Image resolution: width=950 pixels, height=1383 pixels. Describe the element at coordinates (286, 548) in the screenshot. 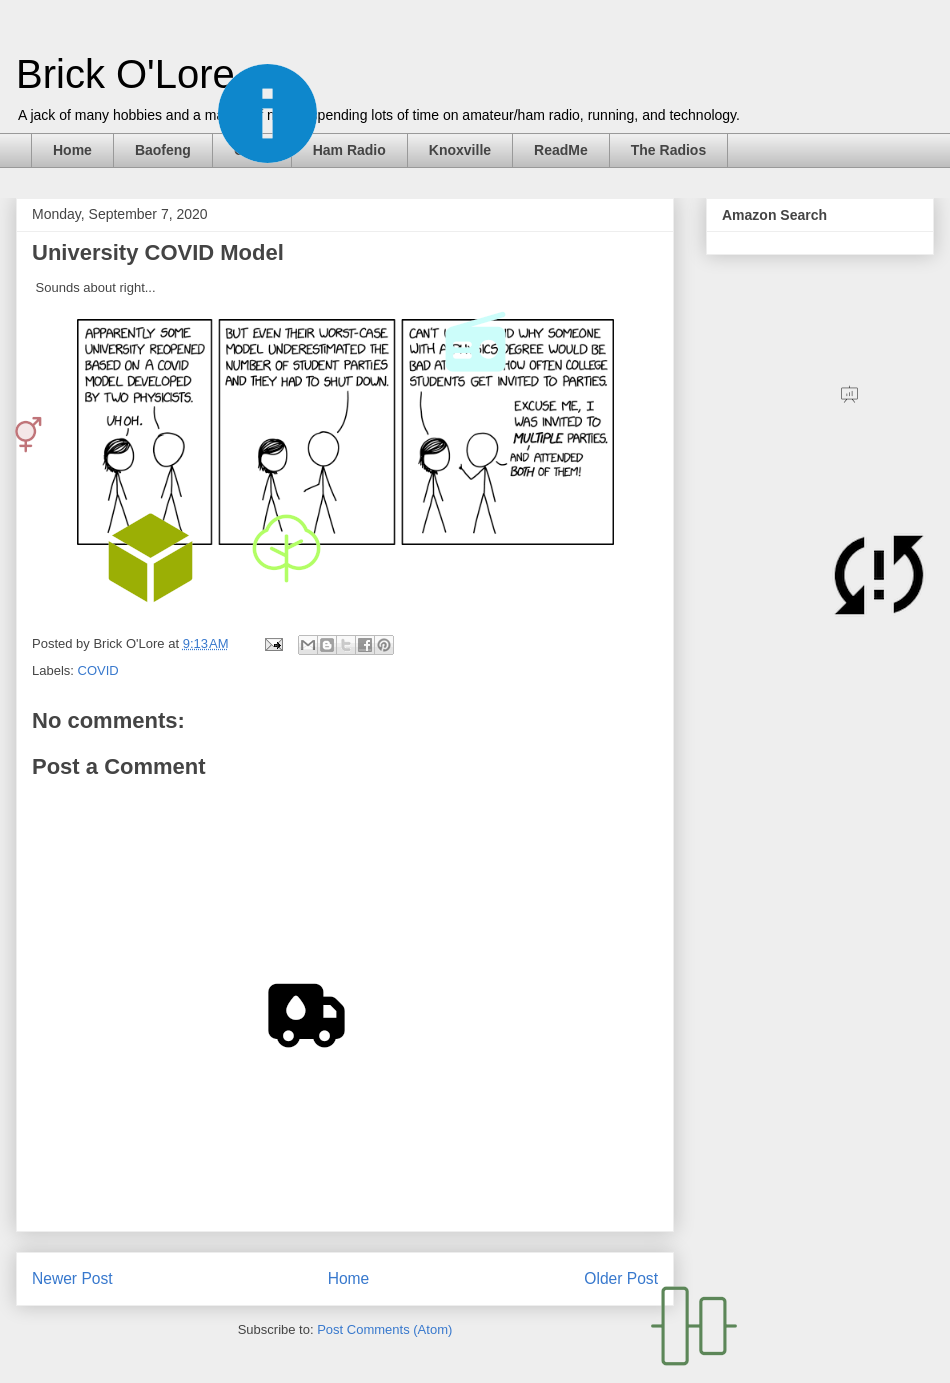

I see `access nature or park-related content` at that location.